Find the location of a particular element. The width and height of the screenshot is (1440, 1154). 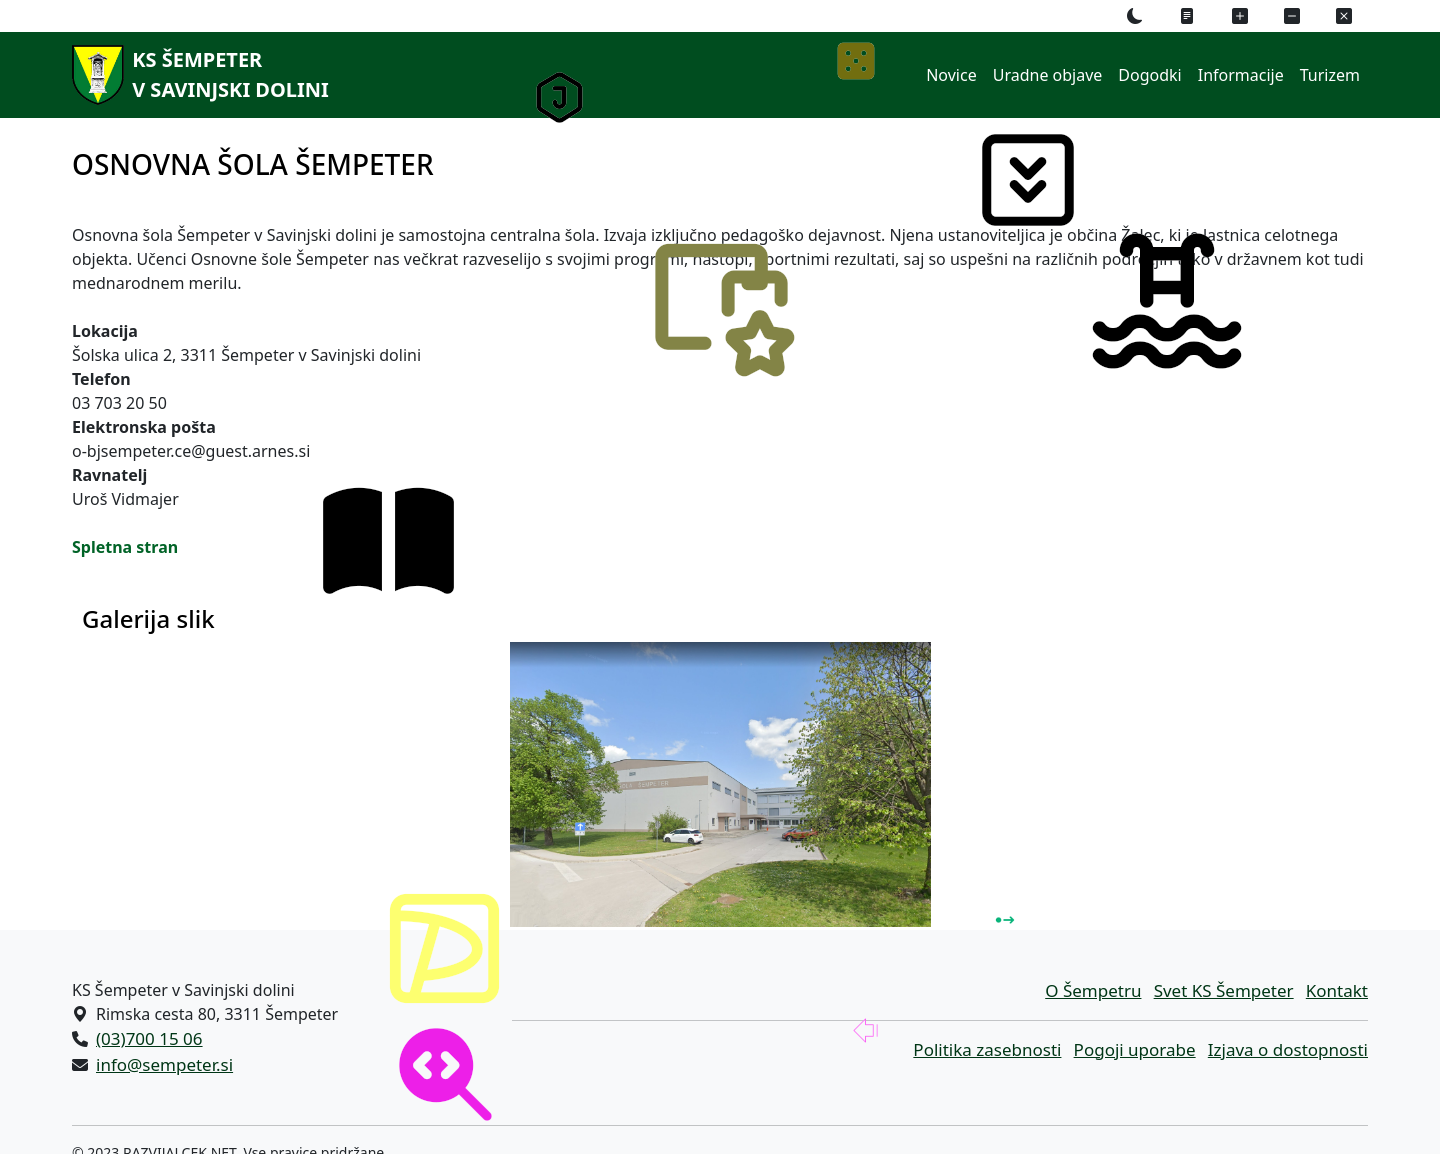

open your library or reading list is located at coordinates (388, 541).